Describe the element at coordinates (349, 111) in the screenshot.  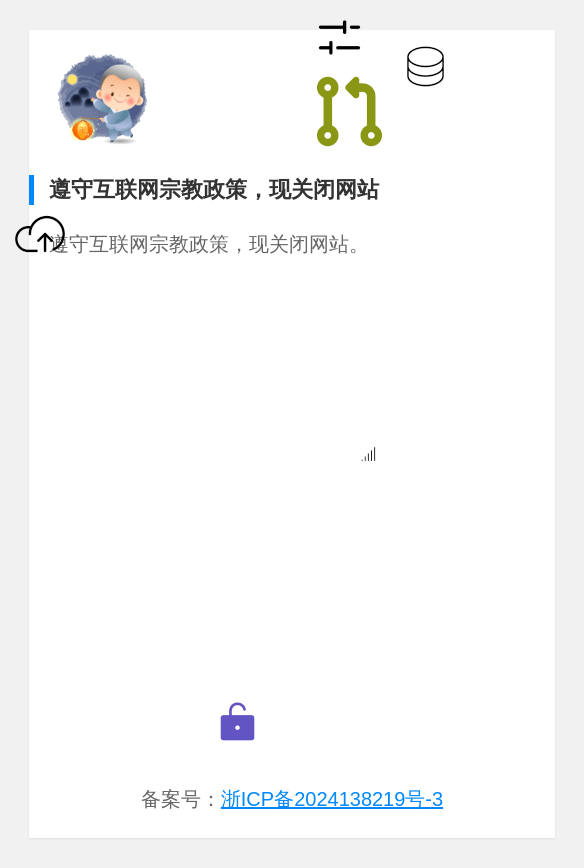
I see `view pull request details` at that location.